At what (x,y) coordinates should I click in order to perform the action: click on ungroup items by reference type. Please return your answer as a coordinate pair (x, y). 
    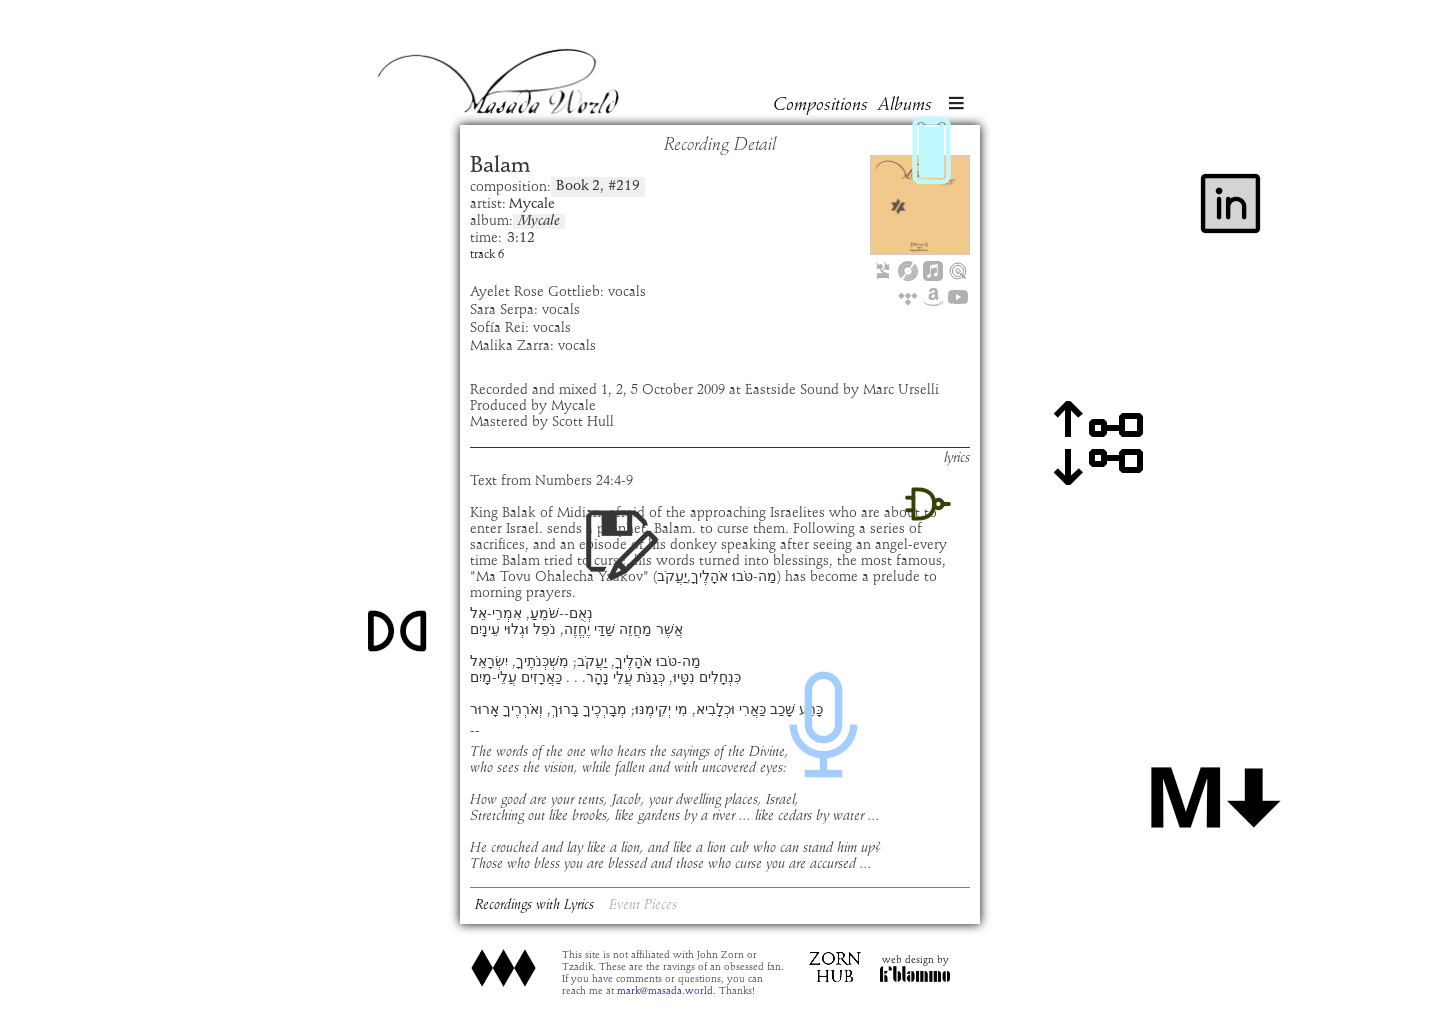
    Looking at the image, I should click on (1101, 443).